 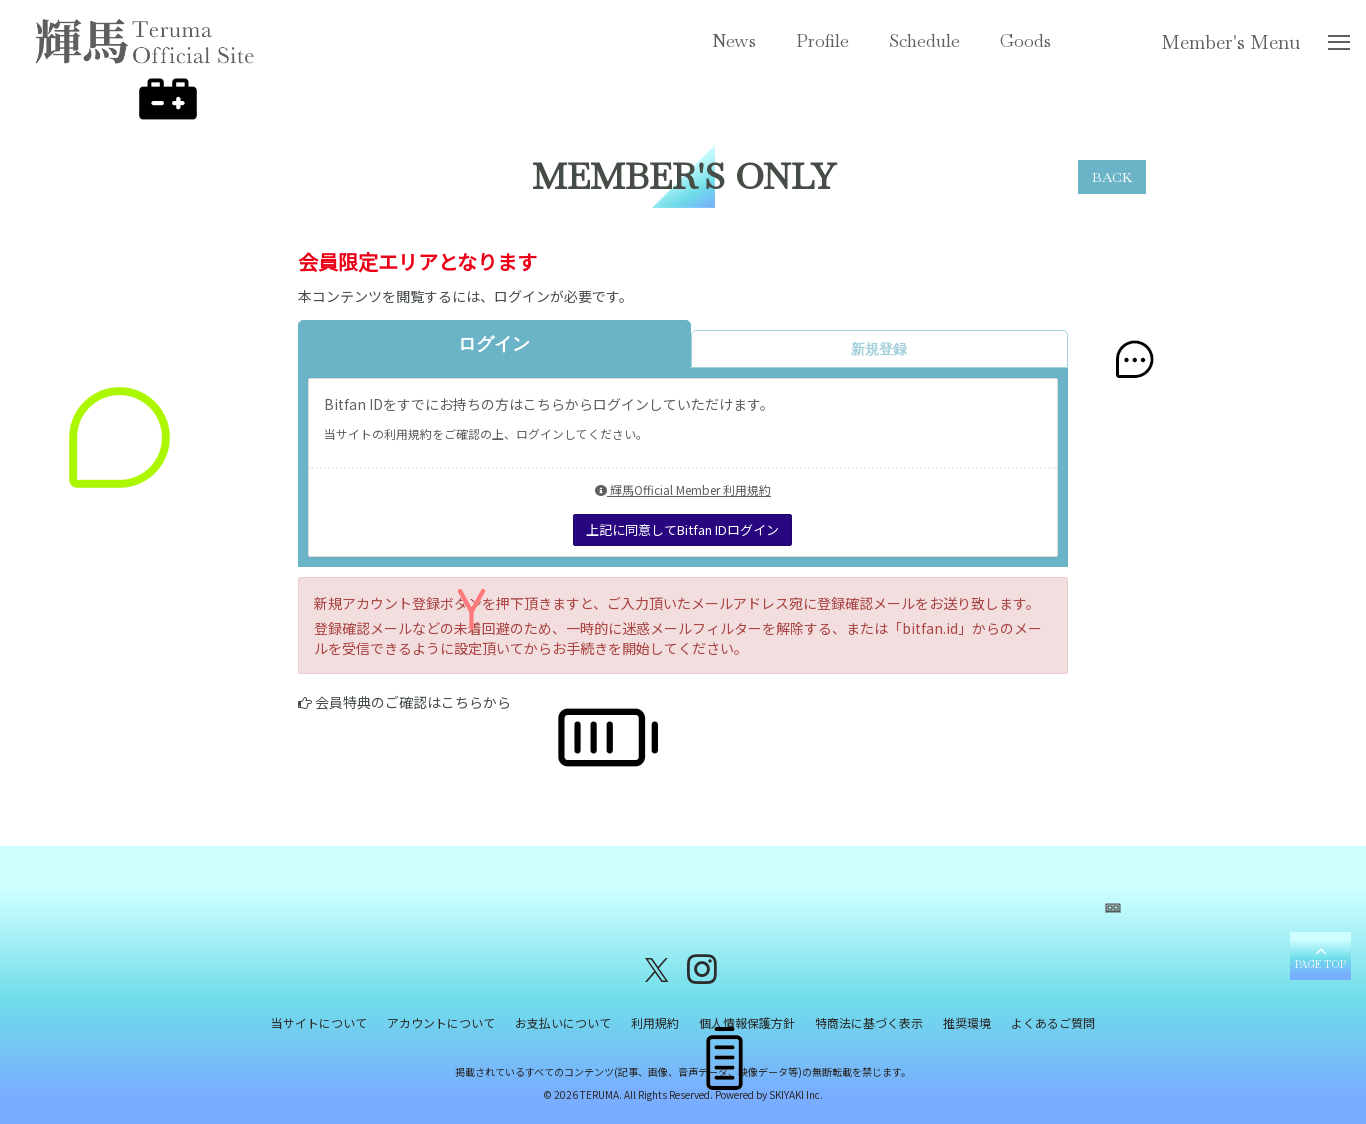 What do you see at coordinates (724, 1059) in the screenshot?
I see `battery fully charged` at bounding box center [724, 1059].